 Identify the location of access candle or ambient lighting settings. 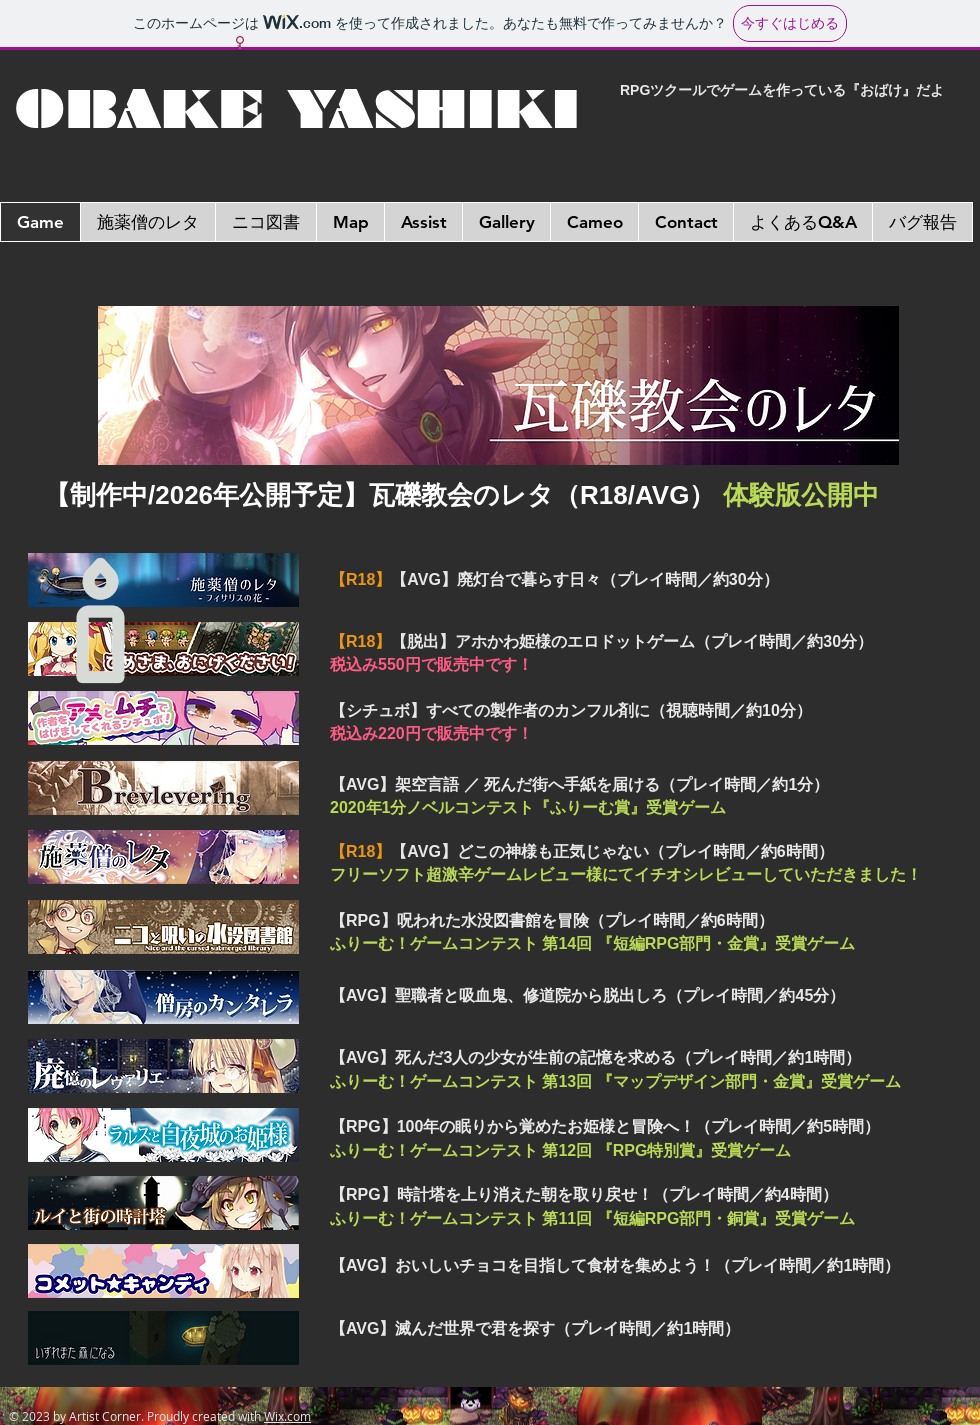
(100, 623).